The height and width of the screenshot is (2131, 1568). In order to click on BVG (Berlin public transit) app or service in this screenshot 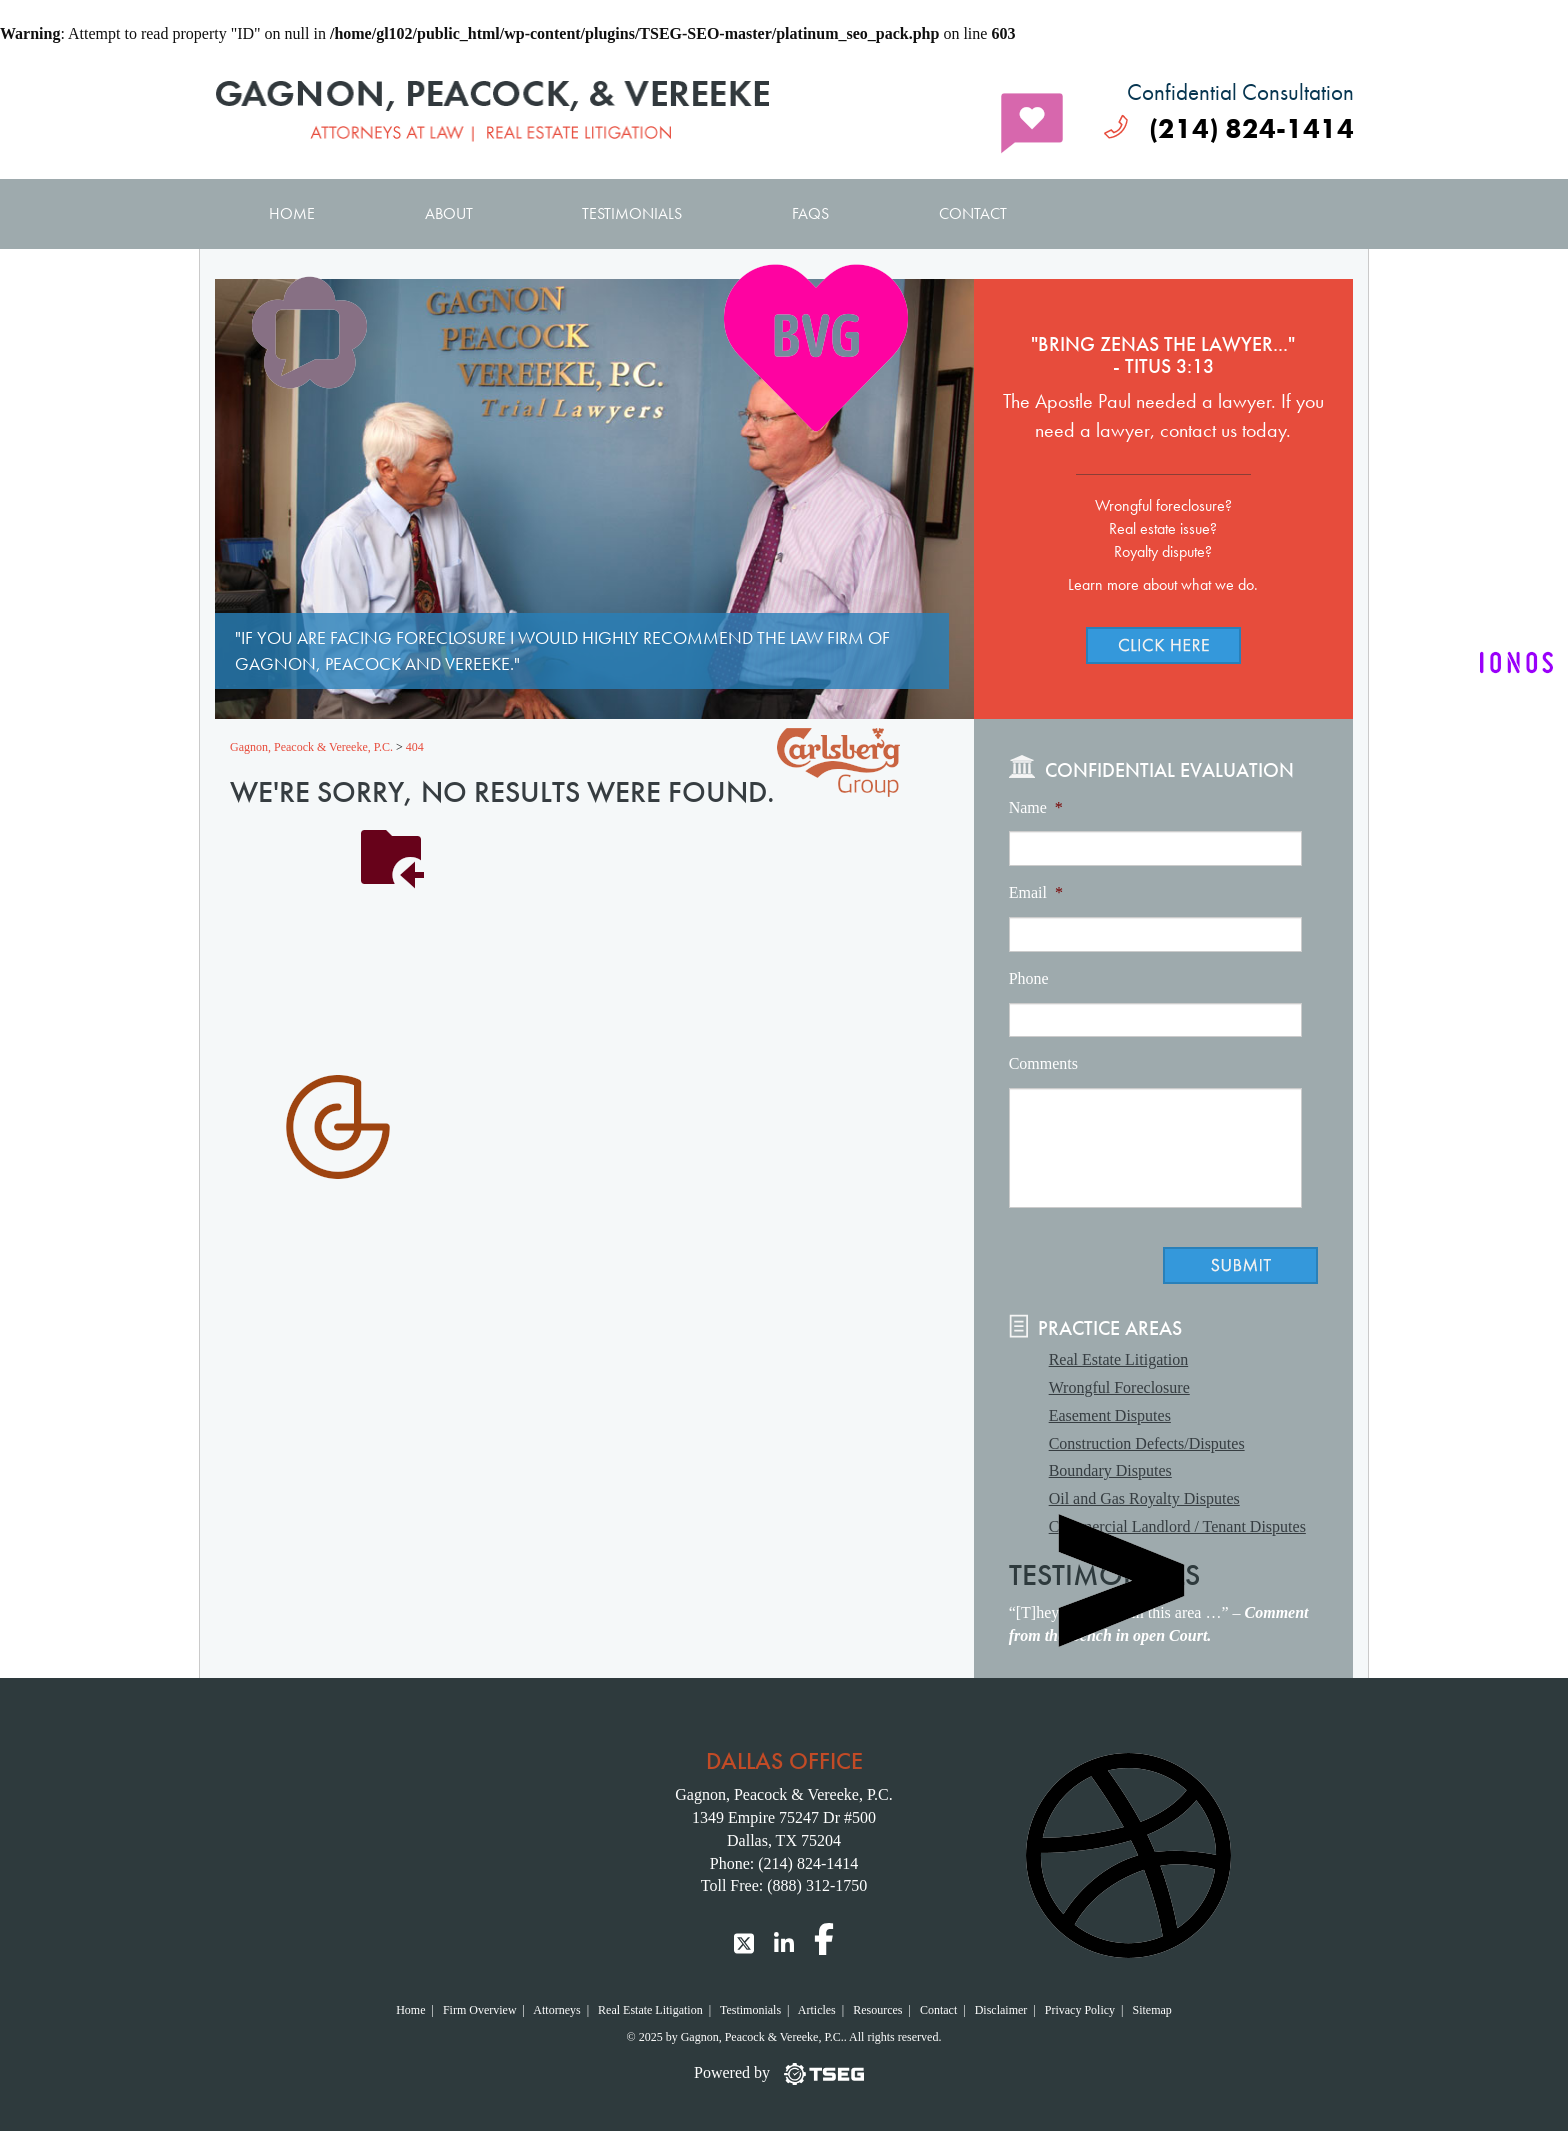, I will do `click(816, 348)`.